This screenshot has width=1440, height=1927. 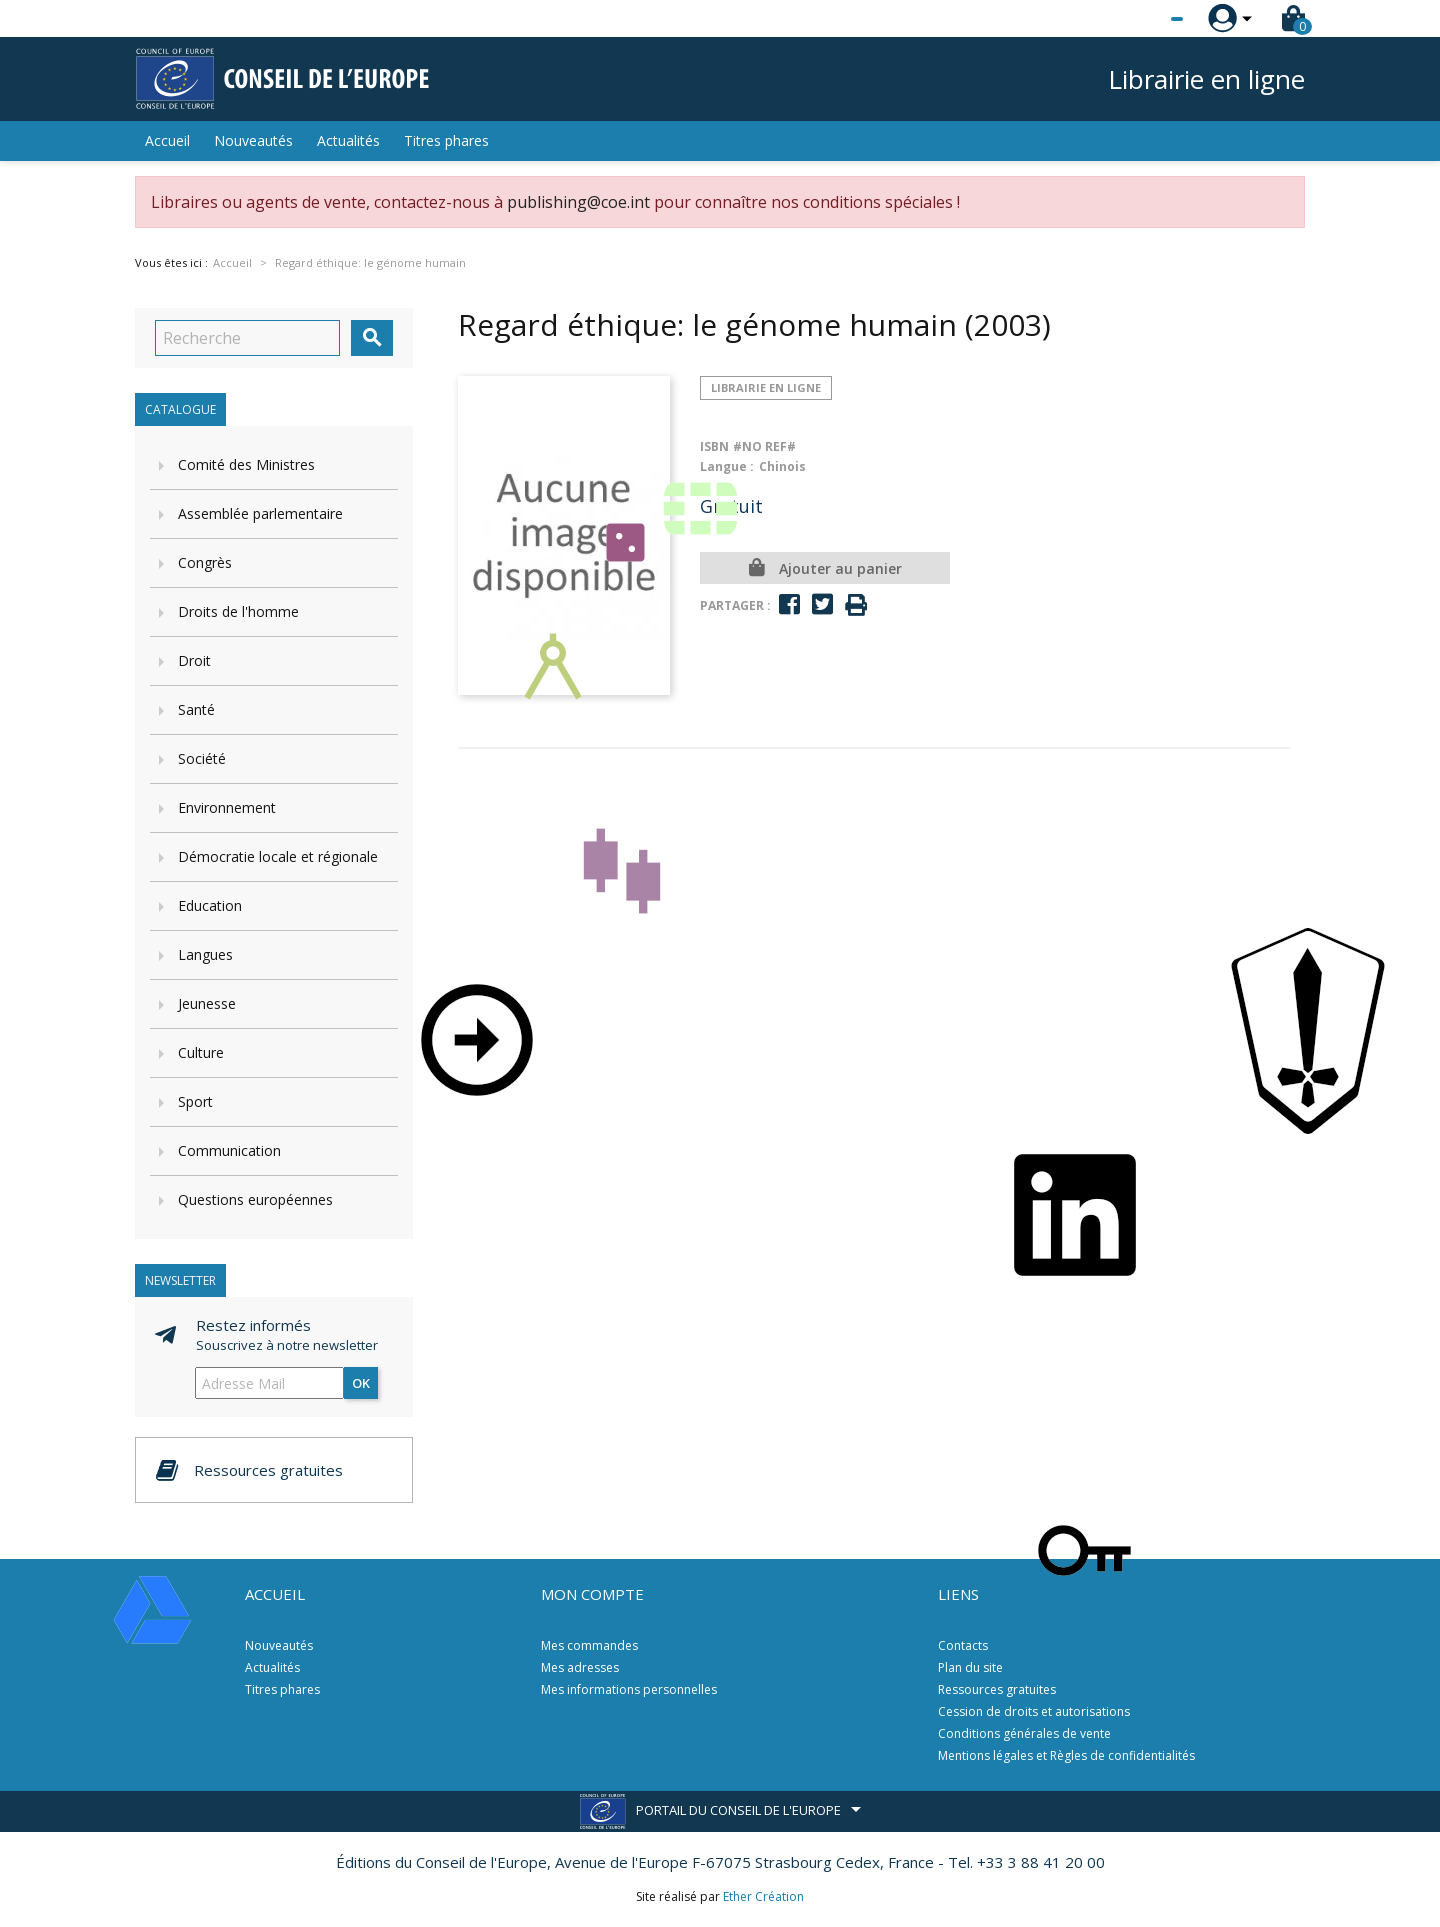 I want to click on fortinet brand logo, so click(x=700, y=508).